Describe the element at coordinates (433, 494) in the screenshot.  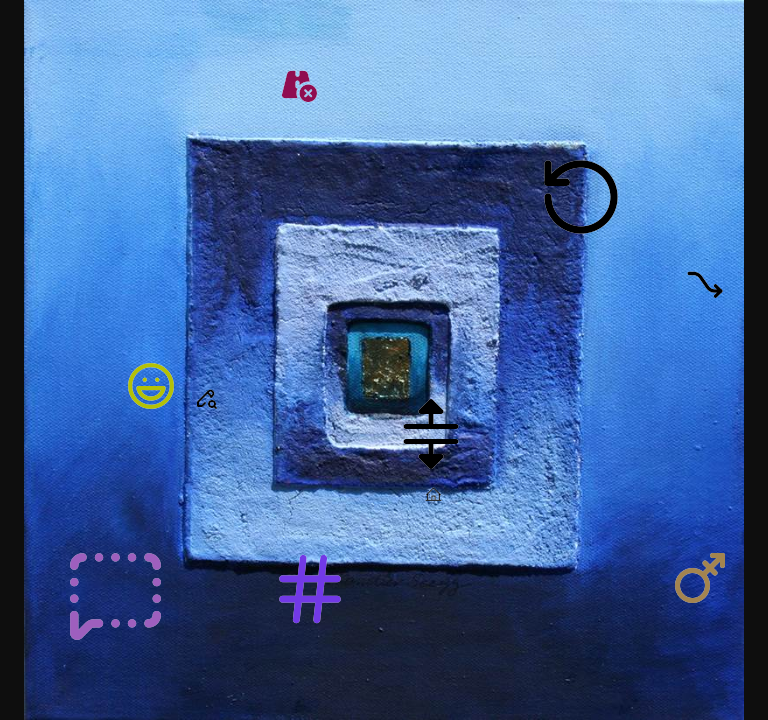
I see `navigate to home screen` at that location.